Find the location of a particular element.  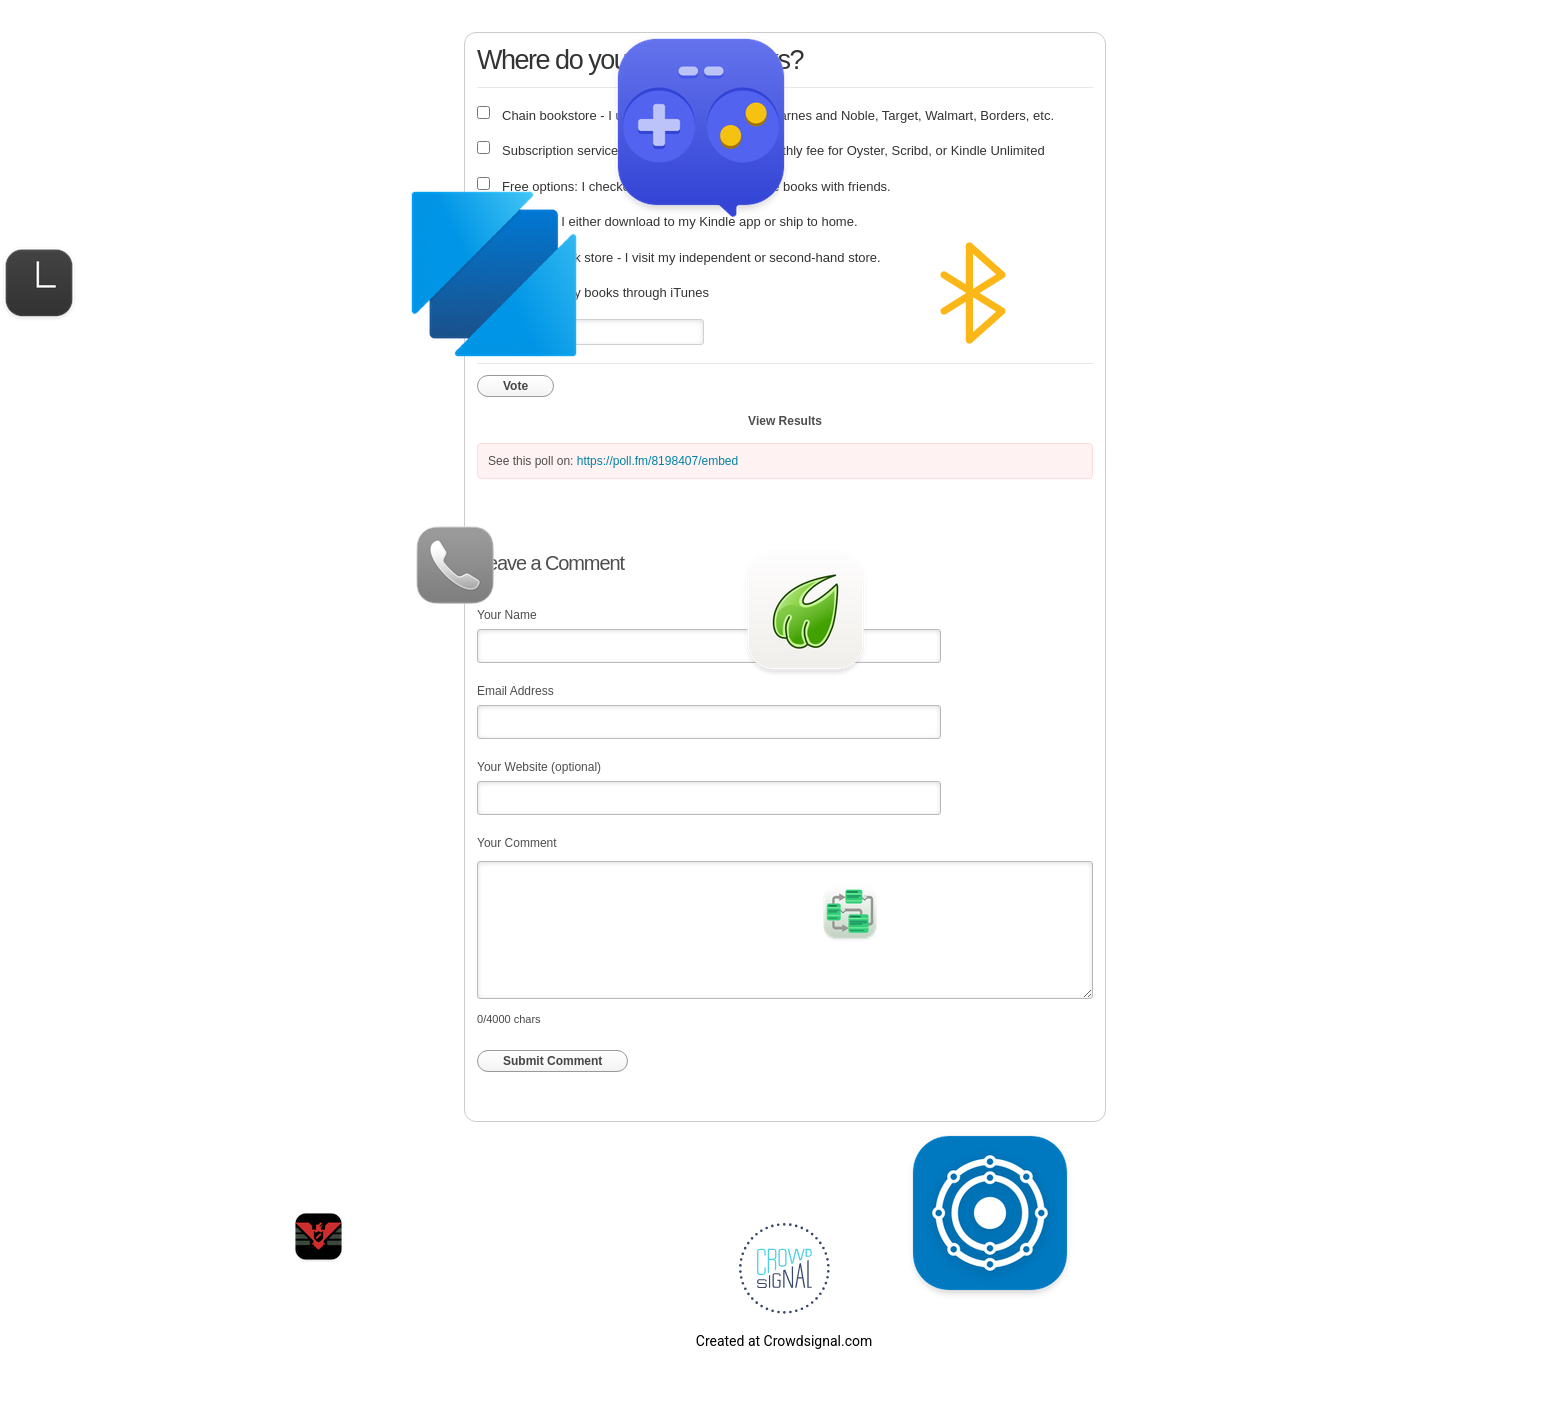

open dissent messaging app is located at coordinates (701, 122).